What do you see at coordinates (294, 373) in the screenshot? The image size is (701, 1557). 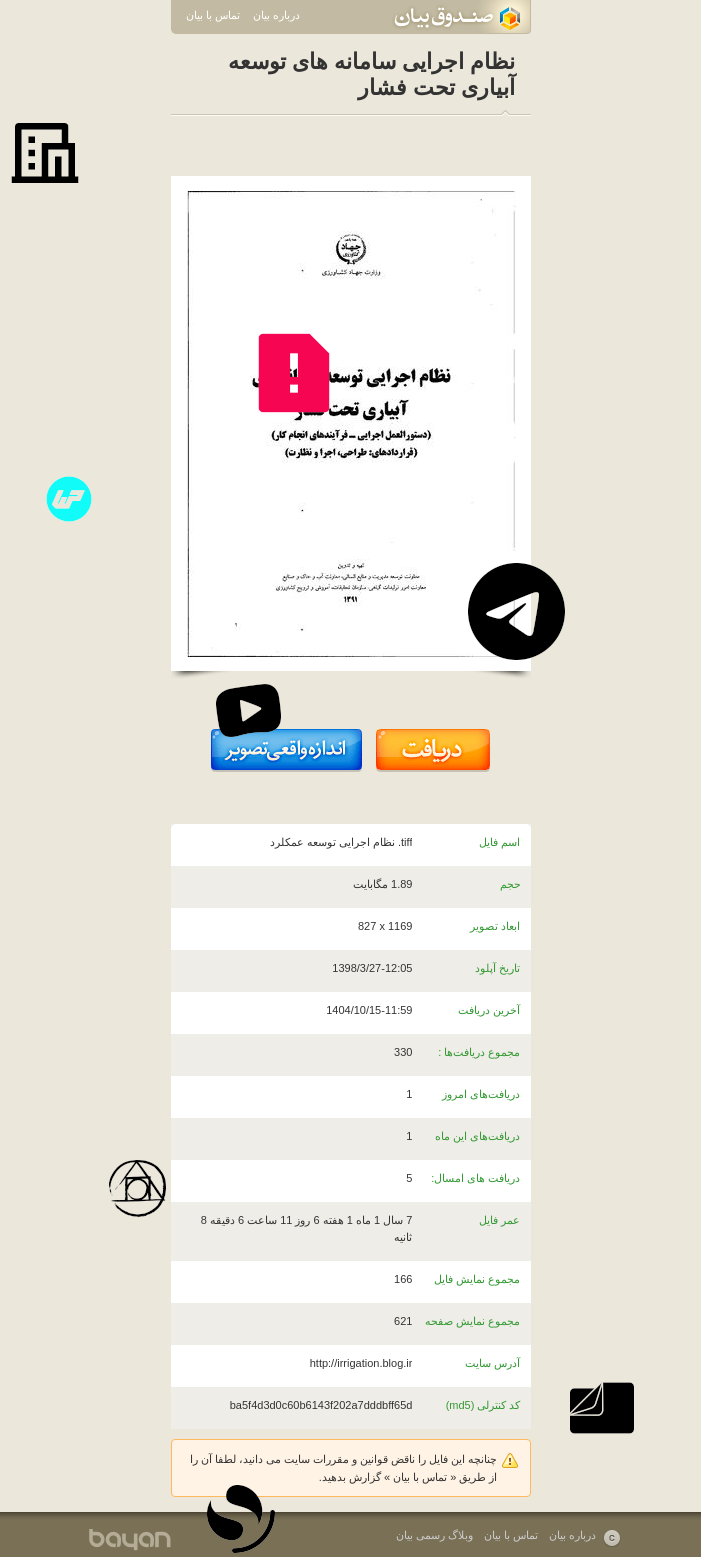 I see `file with warning or error status` at bounding box center [294, 373].